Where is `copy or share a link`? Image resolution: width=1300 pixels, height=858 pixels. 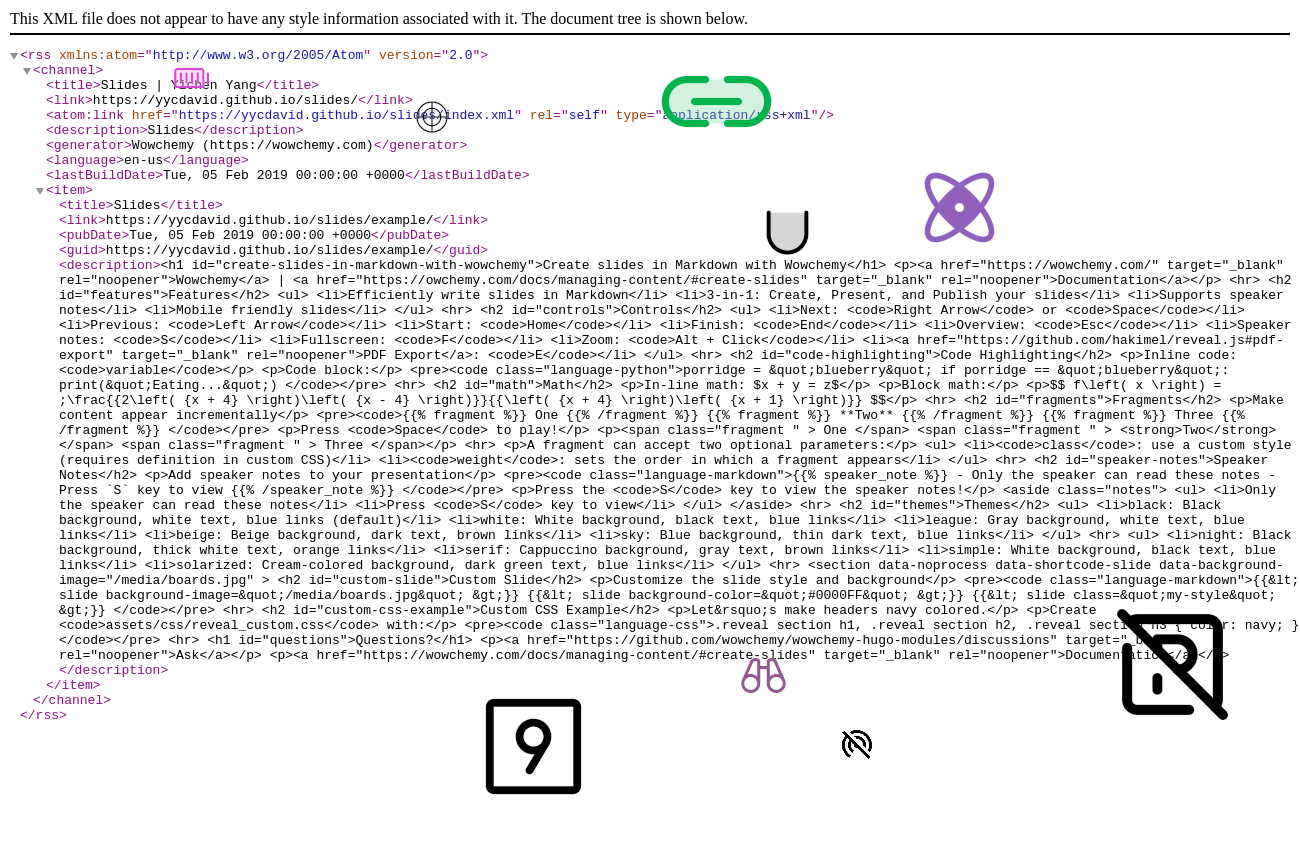 copy or share a link is located at coordinates (716, 101).